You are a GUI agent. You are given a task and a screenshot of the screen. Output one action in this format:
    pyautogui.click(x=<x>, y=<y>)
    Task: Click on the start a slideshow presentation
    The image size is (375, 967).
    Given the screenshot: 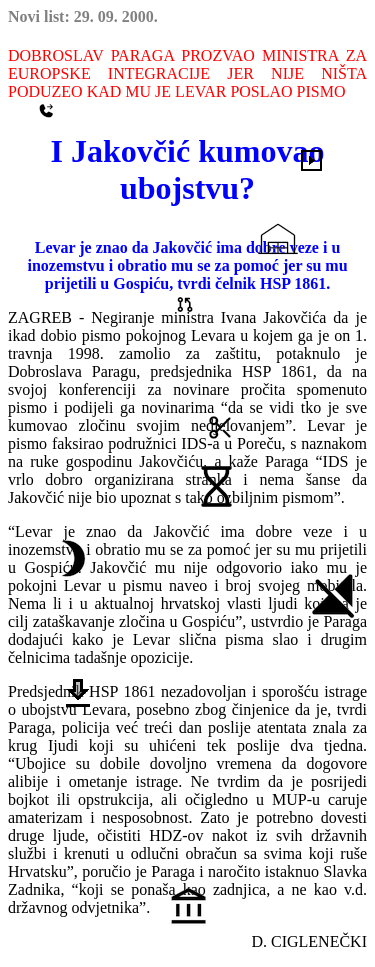 What is the action you would take?
    pyautogui.click(x=311, y=160)
    